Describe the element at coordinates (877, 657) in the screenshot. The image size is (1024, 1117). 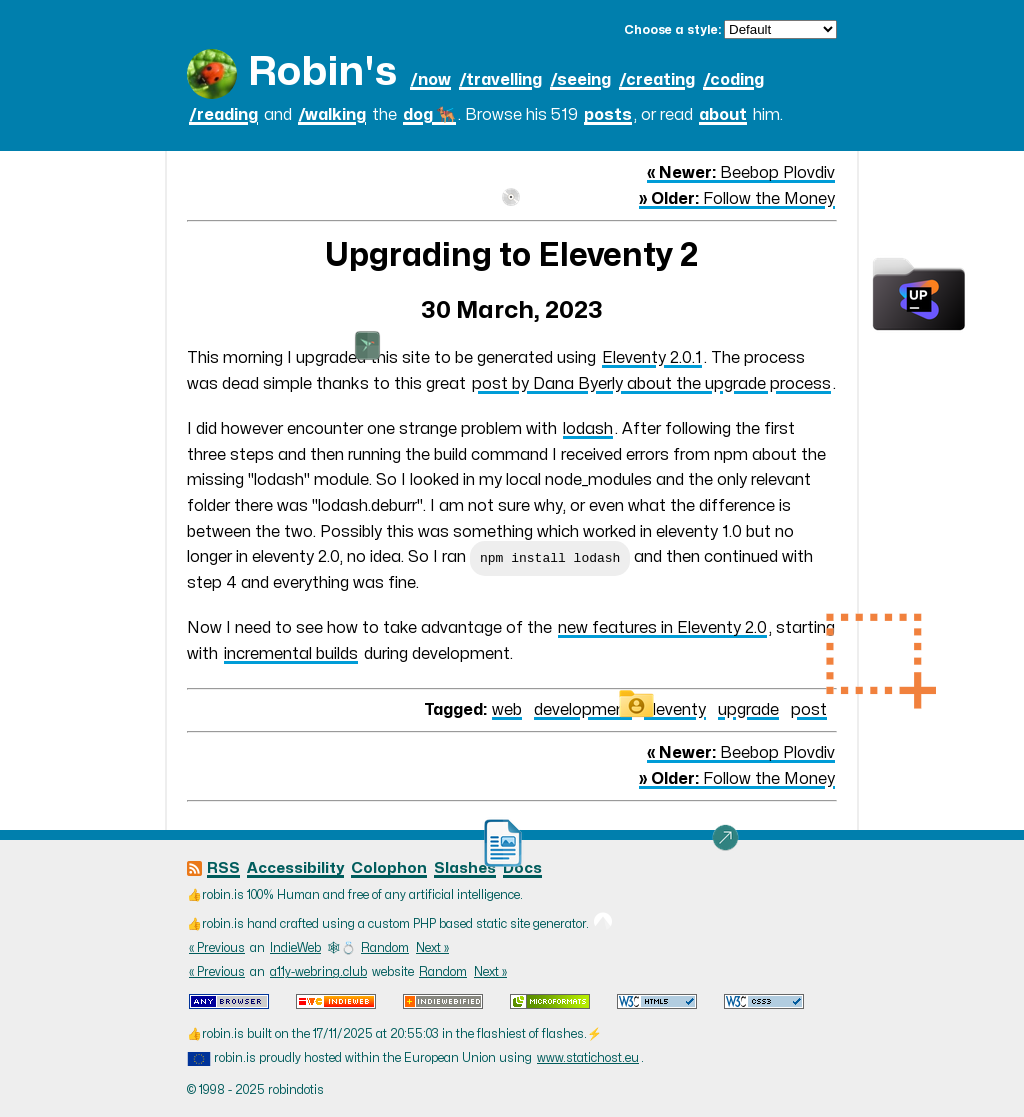
I see `take a screenshot of a selected area` at that location.